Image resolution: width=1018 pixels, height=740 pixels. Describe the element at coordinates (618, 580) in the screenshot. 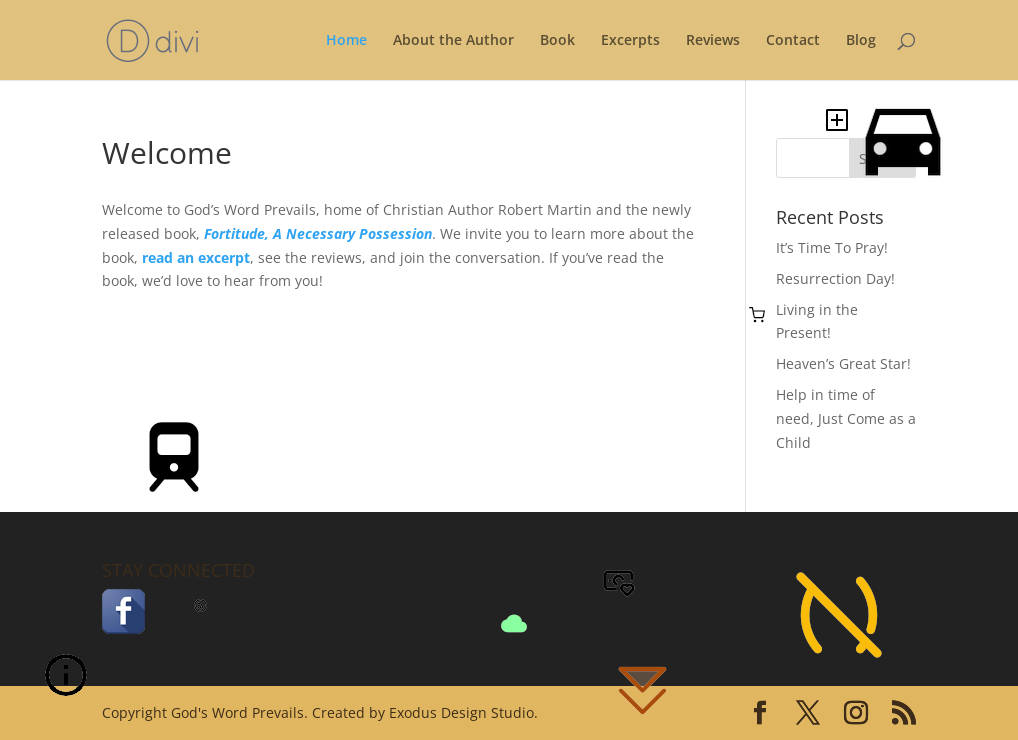

I see `donate or make a charitable contribution` at that location.